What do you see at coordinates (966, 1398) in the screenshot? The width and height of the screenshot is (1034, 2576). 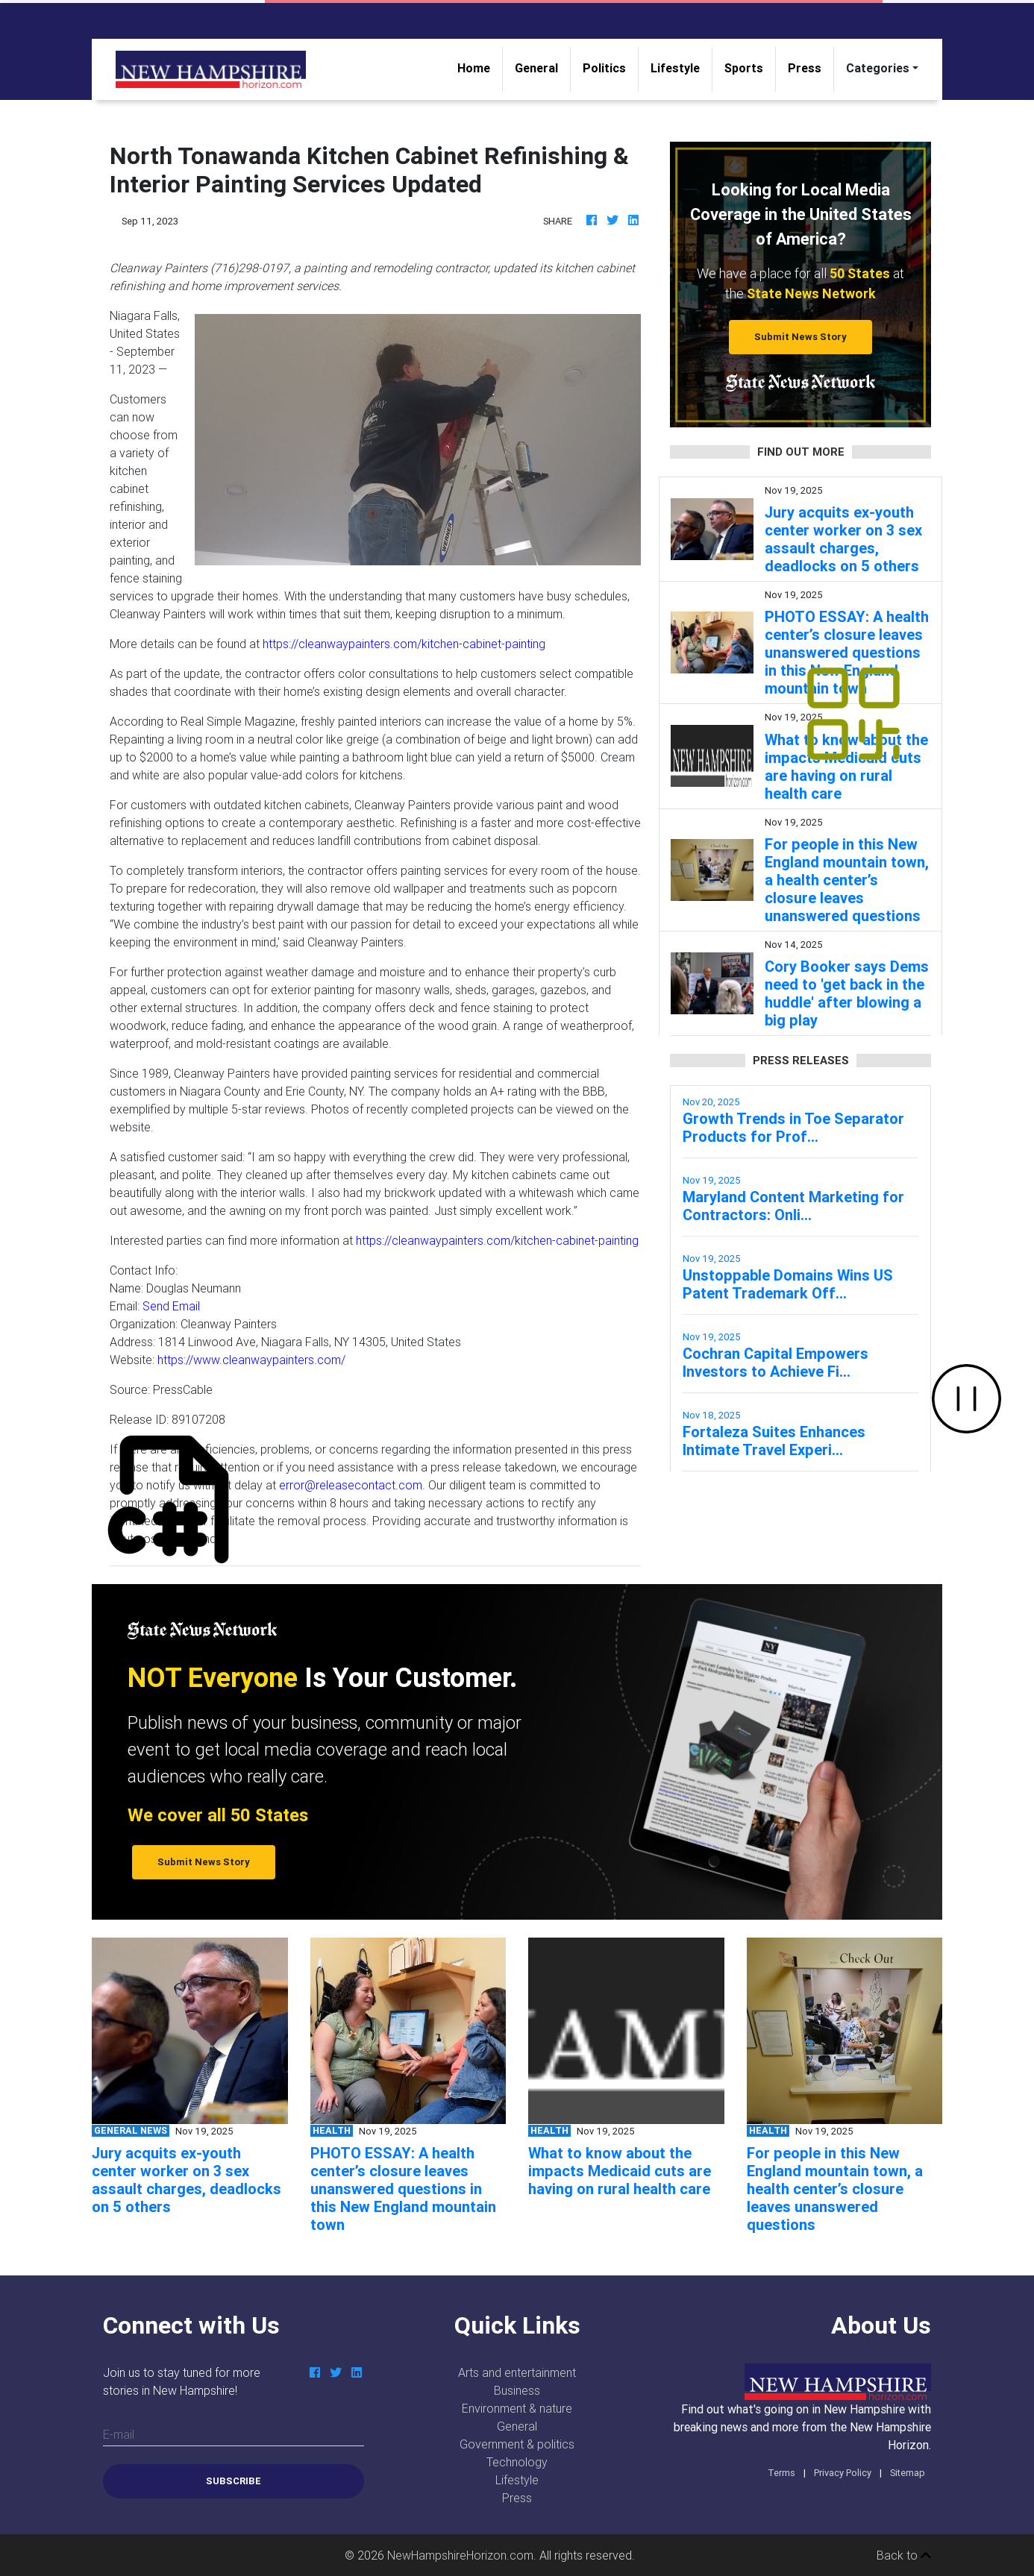 I see `pause media playback` at bounding box center [966, 1398].